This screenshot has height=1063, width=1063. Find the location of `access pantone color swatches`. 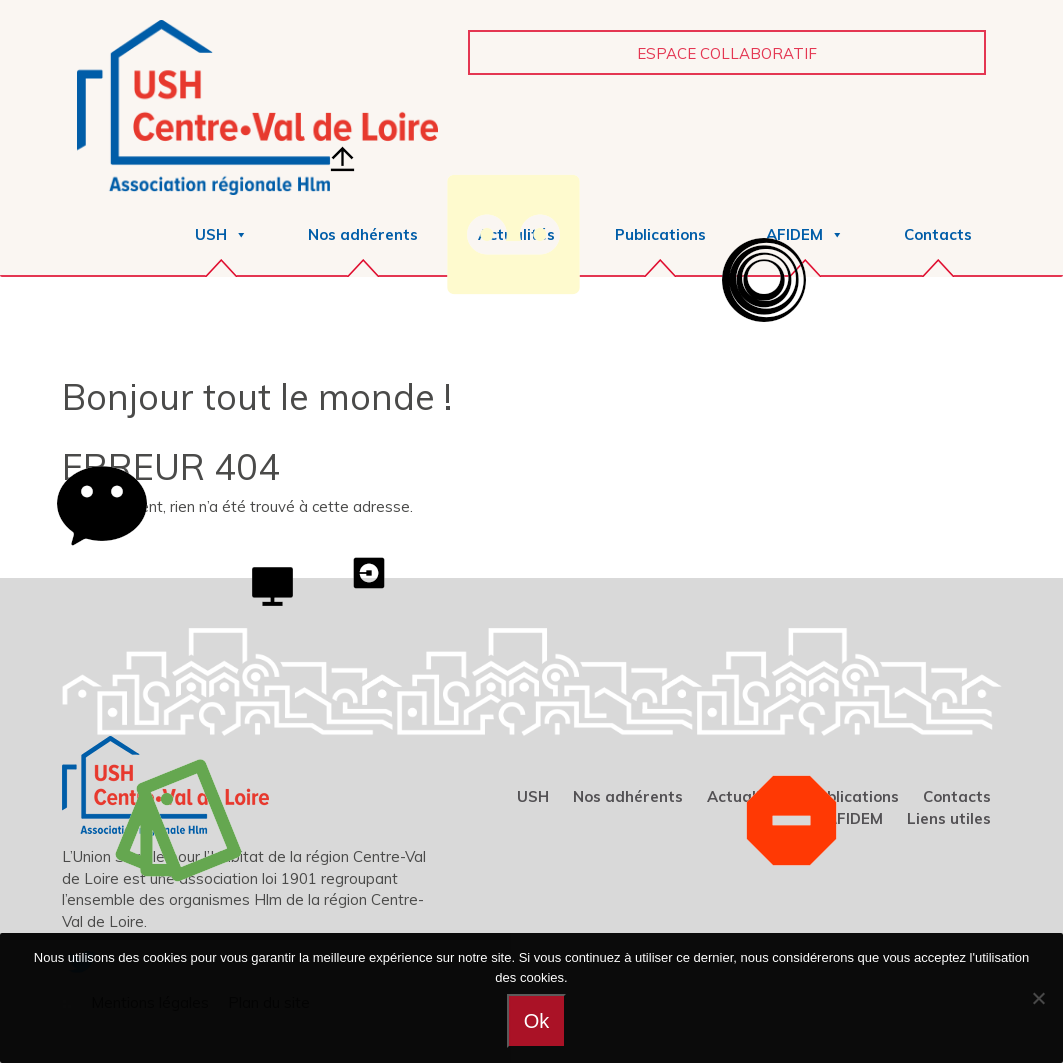

access pantone color swatches is located at coordinates (177, 820).